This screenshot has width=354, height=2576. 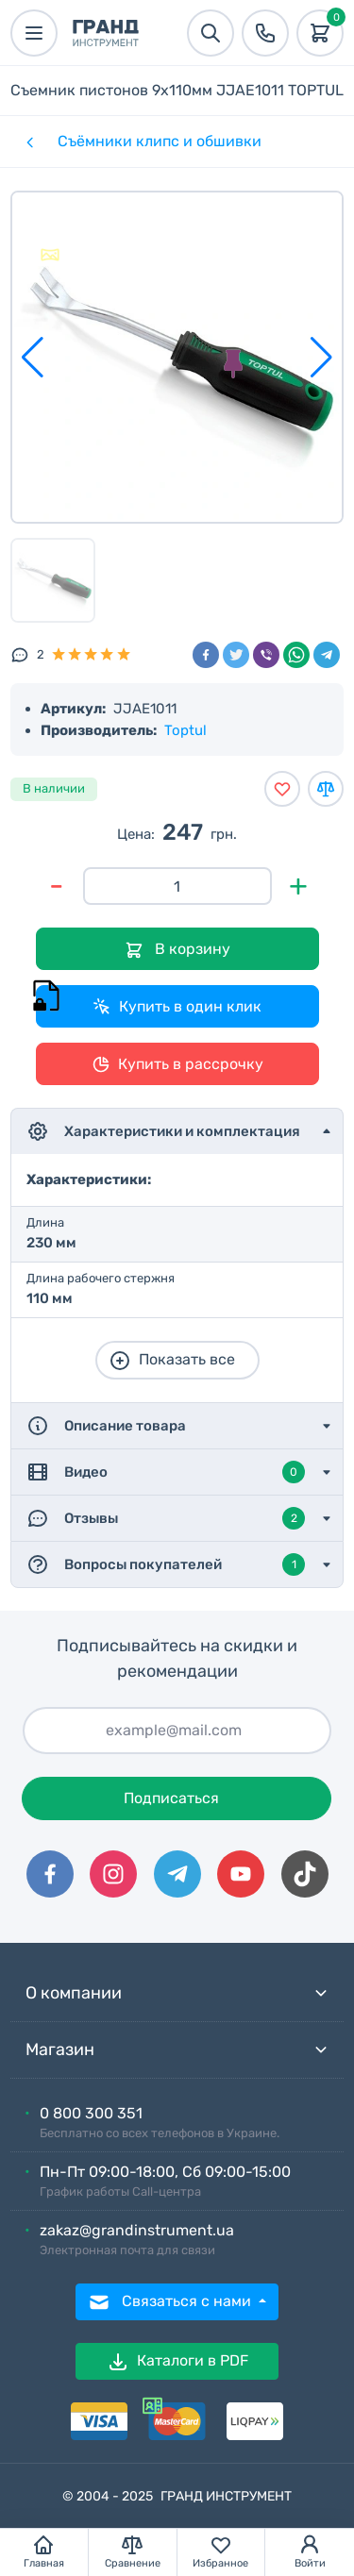 What do you see at coordinates (233, 363) in the screenshot?
I see `pinned item or content` at bounding box center [233, 363].